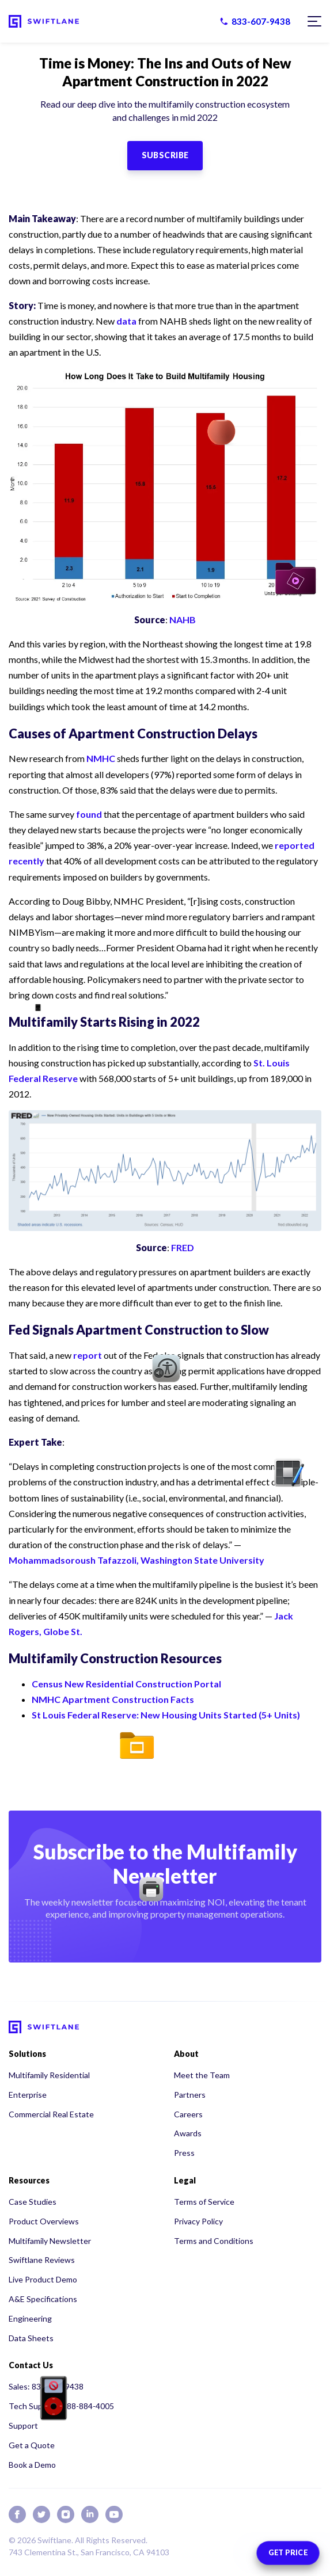  Describe the element at coordinates (295, 580) in the screenshot. I see `open adobe premiere elements project folder` at that location.